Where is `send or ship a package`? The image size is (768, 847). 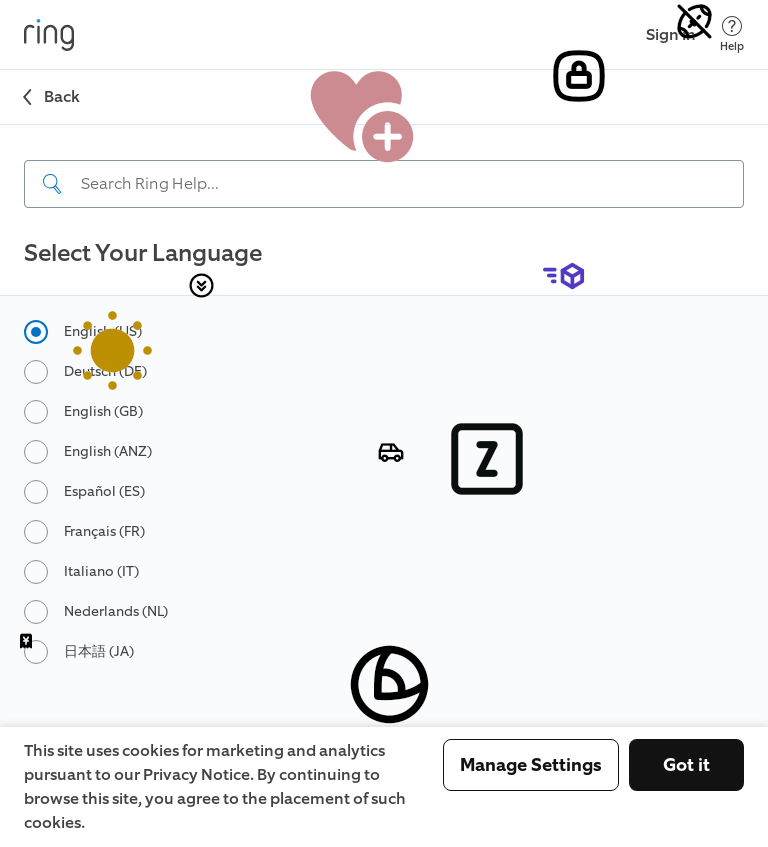 send or ship a package is located at coordinates (564, 275).